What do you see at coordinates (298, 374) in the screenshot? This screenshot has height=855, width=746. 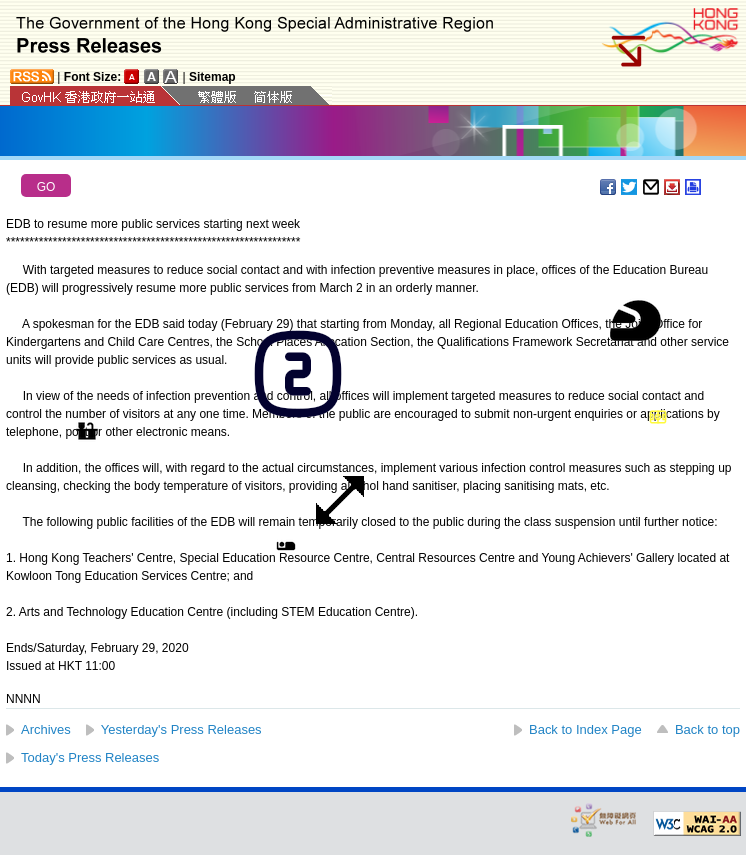 I see `indicates step 2 in a multi-step process` at bounding box center [298, 374].